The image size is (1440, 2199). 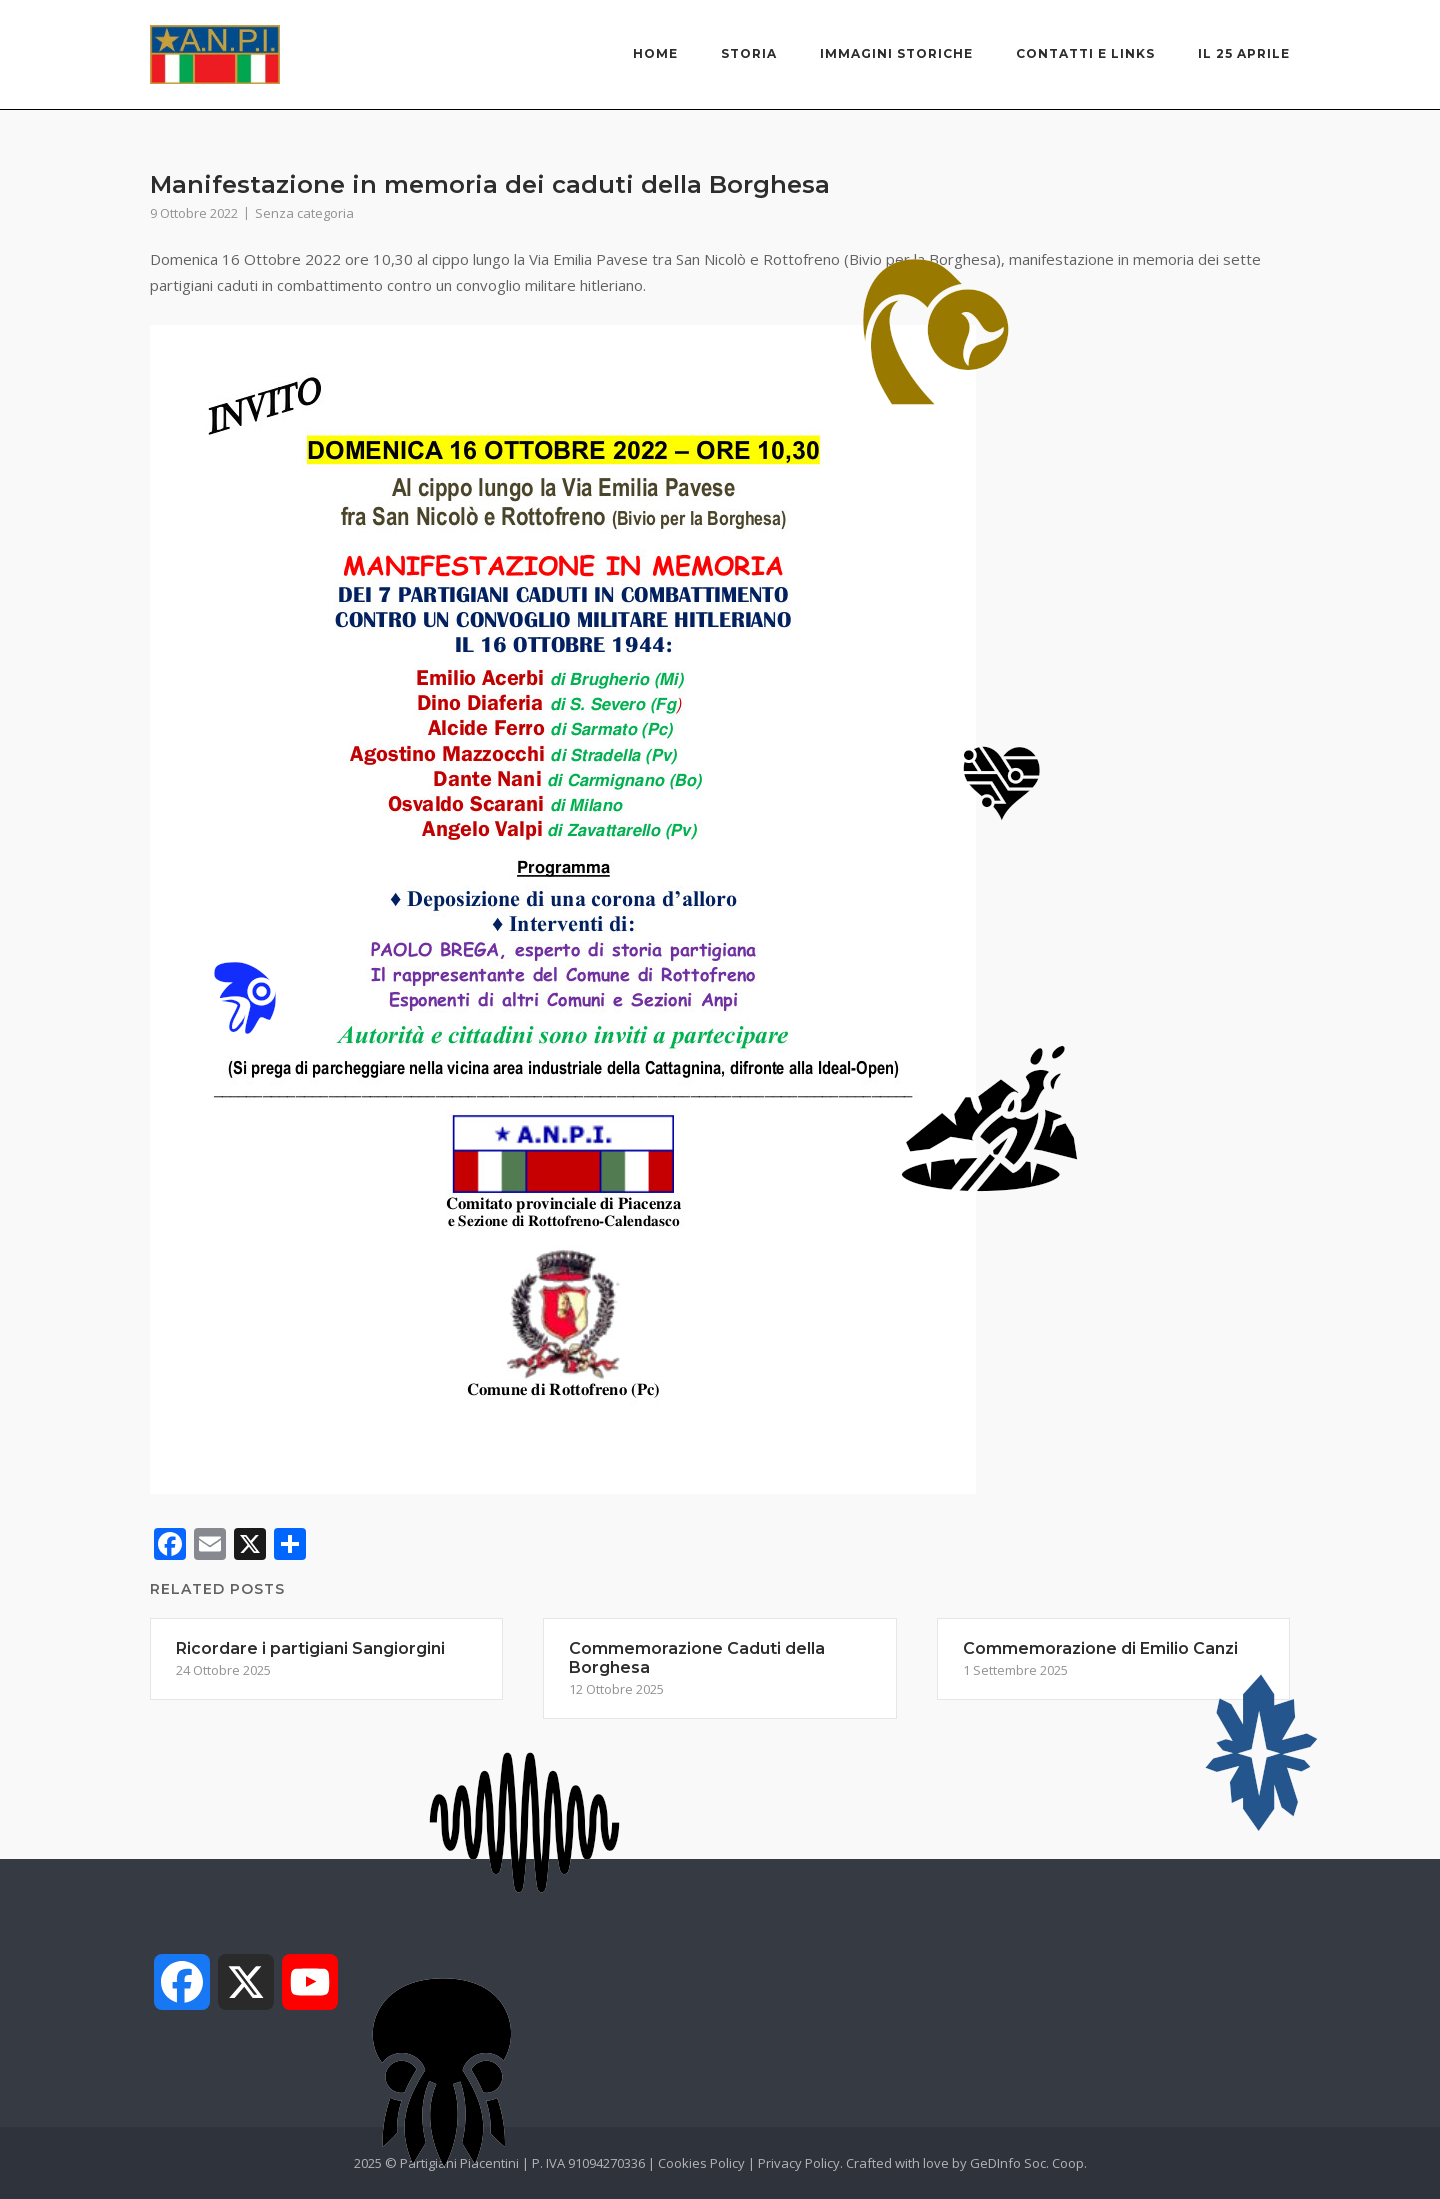 I want to click on select the phrygian cap headgear item, so click(x=245, y=998).